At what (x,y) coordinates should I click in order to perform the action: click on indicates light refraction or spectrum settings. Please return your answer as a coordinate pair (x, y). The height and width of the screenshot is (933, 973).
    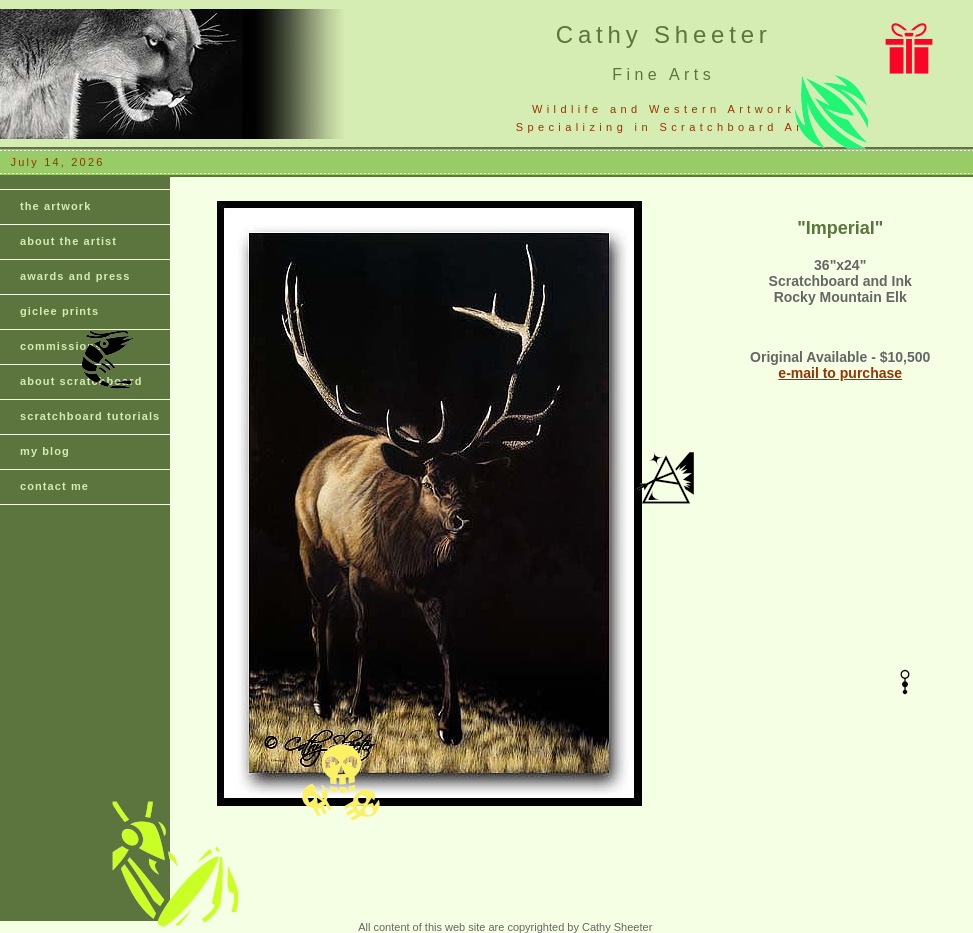
    Looking at the image, I should click on (666, 480).